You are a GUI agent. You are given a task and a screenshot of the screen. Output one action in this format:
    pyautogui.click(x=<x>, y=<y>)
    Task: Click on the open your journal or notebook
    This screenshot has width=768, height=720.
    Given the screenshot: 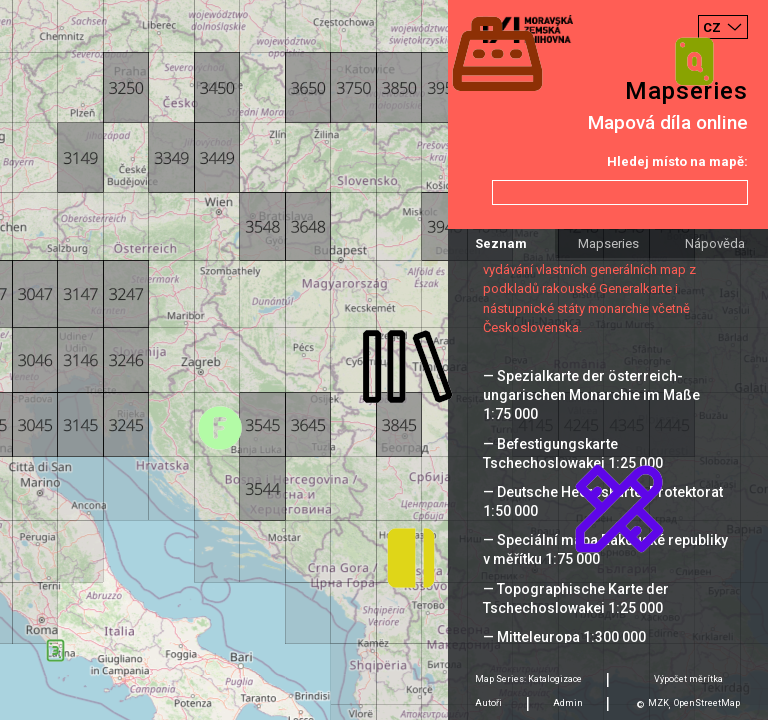 What is the action you would take?
    pyautogui.click(x=411, y=558)
    